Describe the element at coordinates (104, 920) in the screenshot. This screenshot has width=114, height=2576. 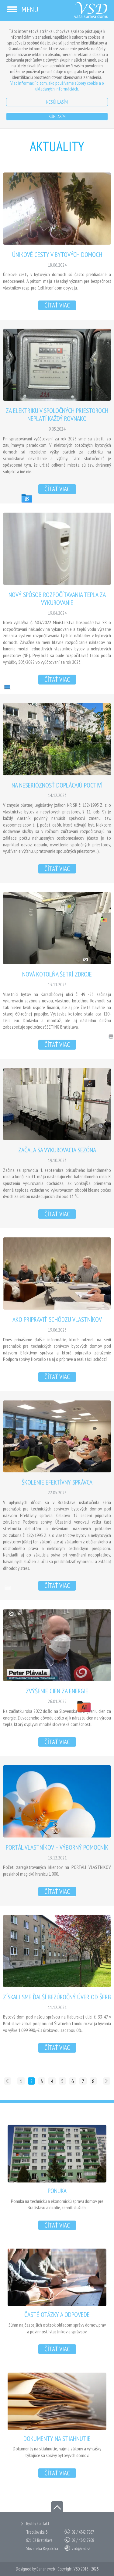
I see `open melonDS emulator files folder` at that location.